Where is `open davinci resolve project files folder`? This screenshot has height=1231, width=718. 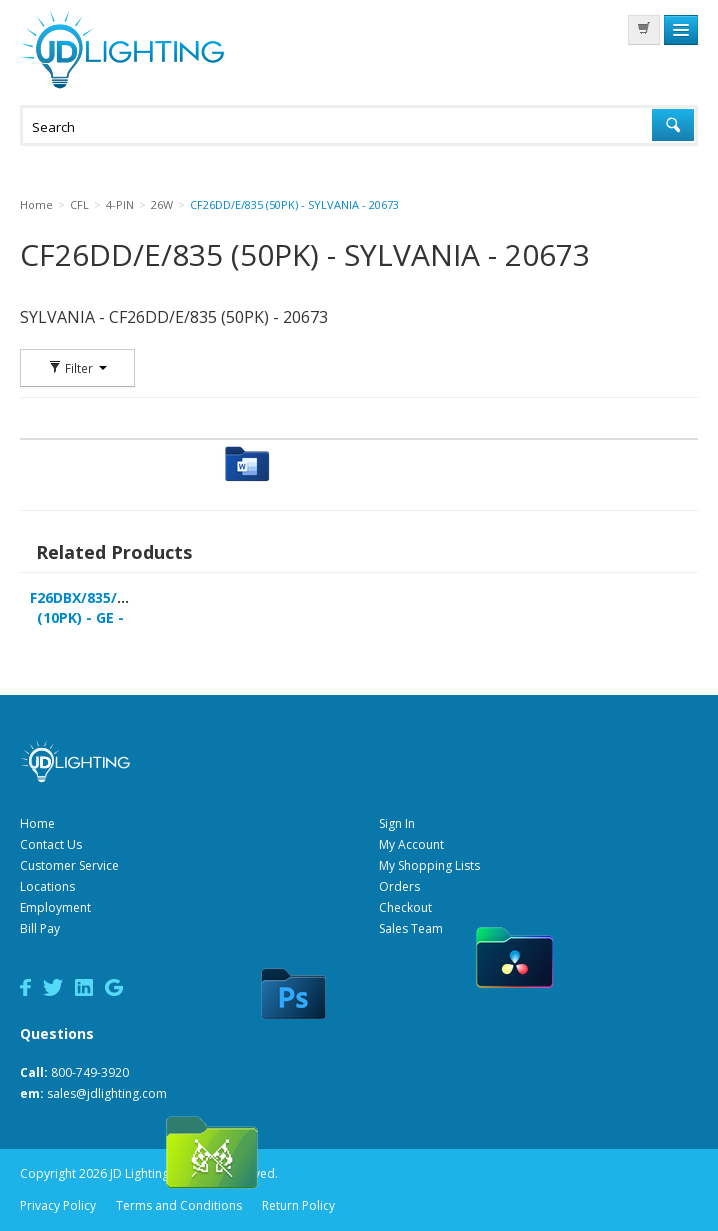
open davinci resolve project files folder is located at coordinates (514, 959).